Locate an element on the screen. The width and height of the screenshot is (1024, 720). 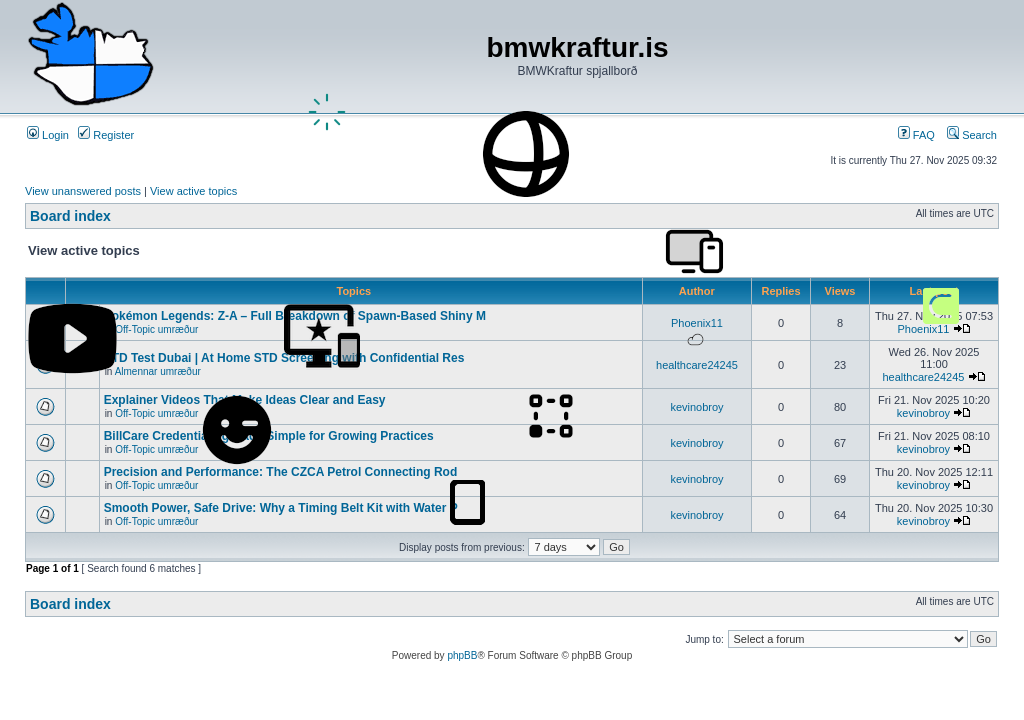
insert a winking emoji into your message is located at coordinates (237, 430).